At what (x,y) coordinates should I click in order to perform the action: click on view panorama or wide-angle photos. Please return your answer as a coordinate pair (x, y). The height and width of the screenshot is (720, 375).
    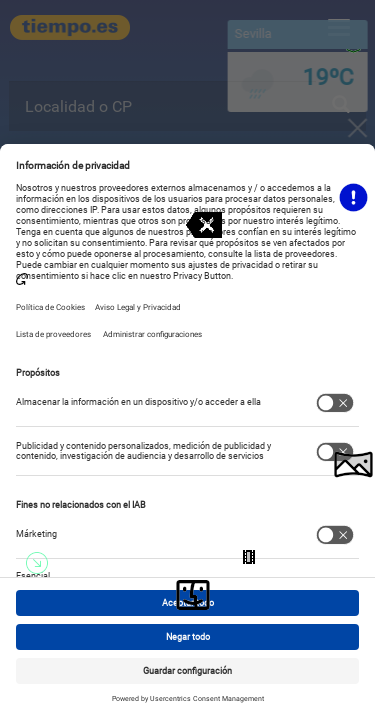
    Looking at the image, I should click on (353, 464).